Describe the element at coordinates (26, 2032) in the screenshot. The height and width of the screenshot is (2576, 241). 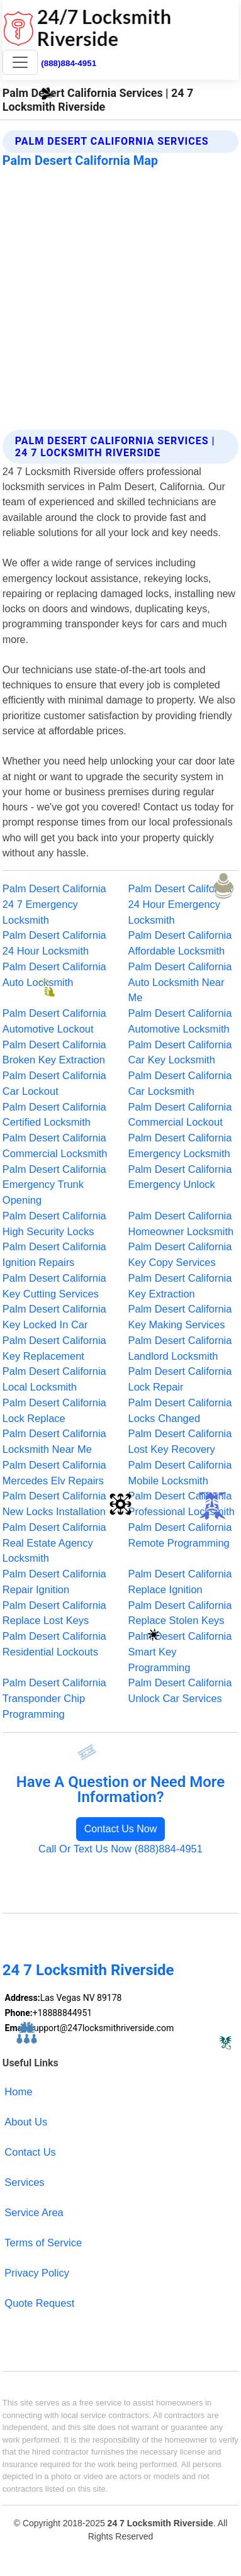
I see `access collaborative brainstorming features` at that location.